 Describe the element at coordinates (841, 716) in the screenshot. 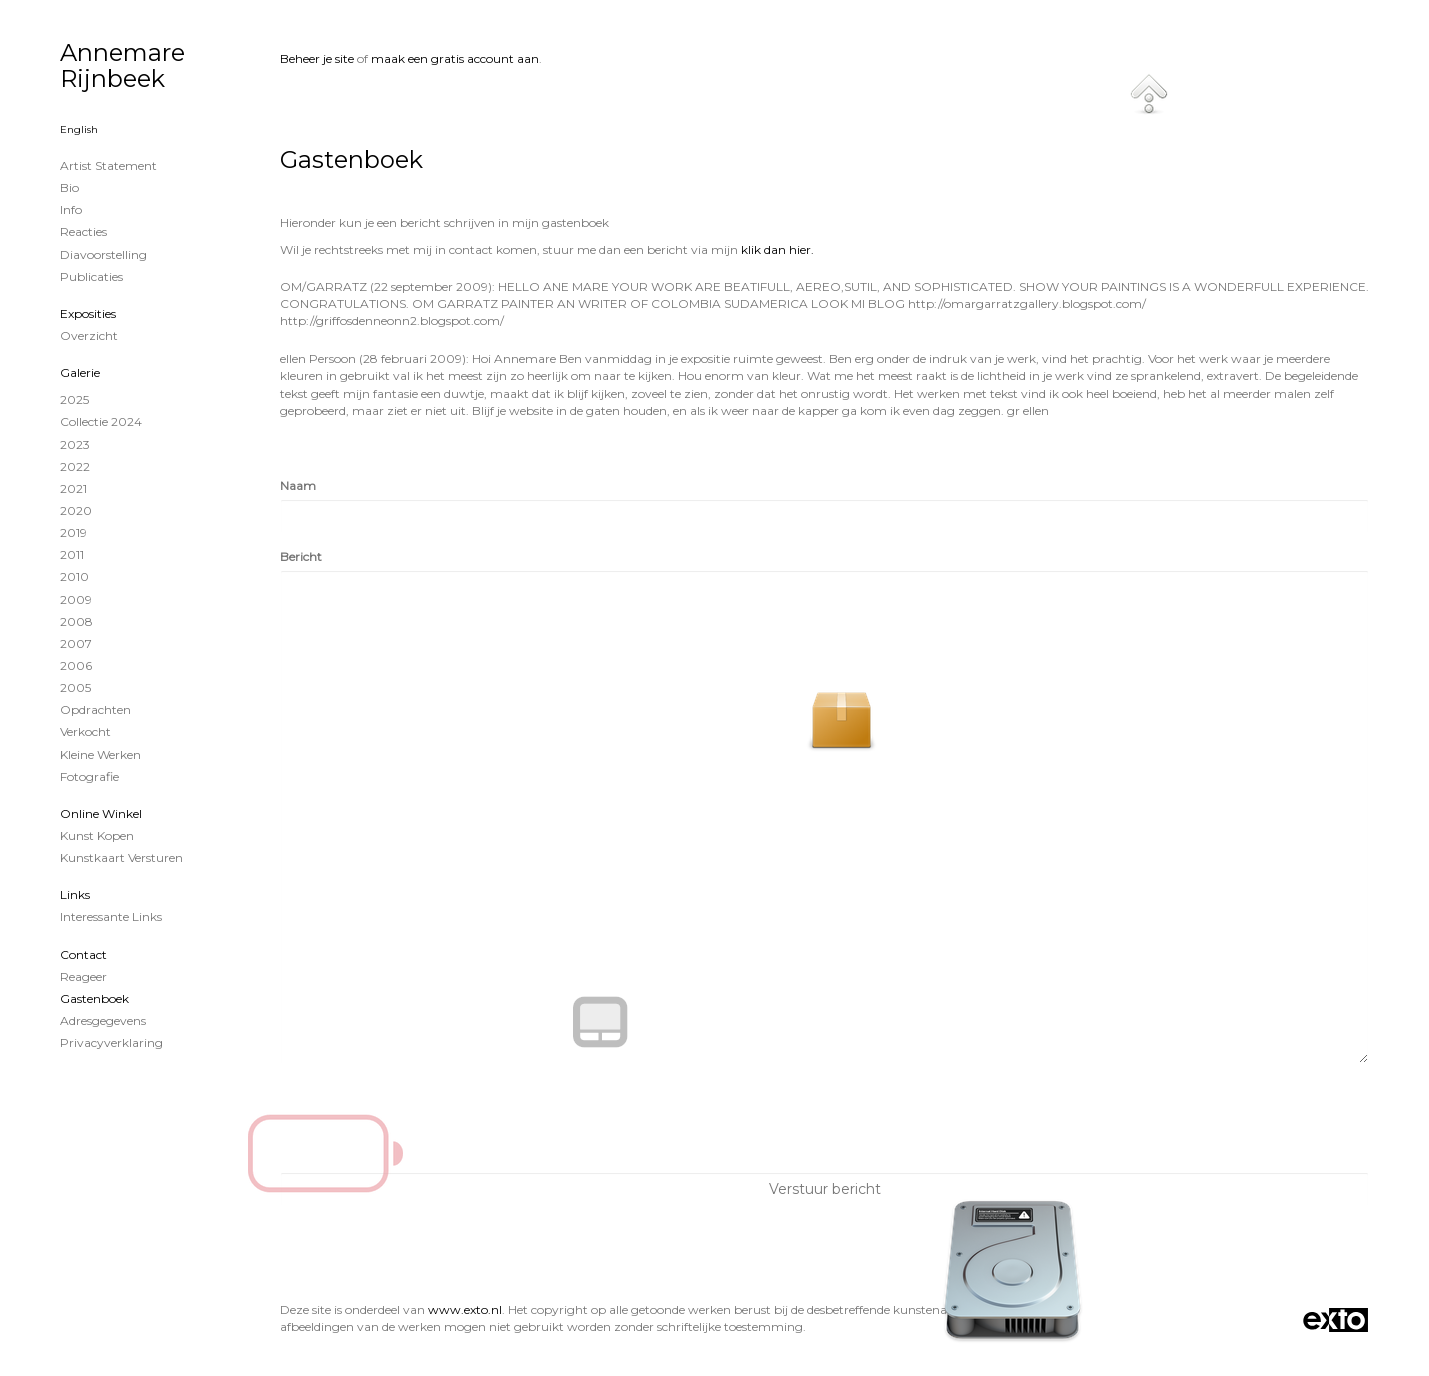

I see `indicates a software package or application bundle` at that location.